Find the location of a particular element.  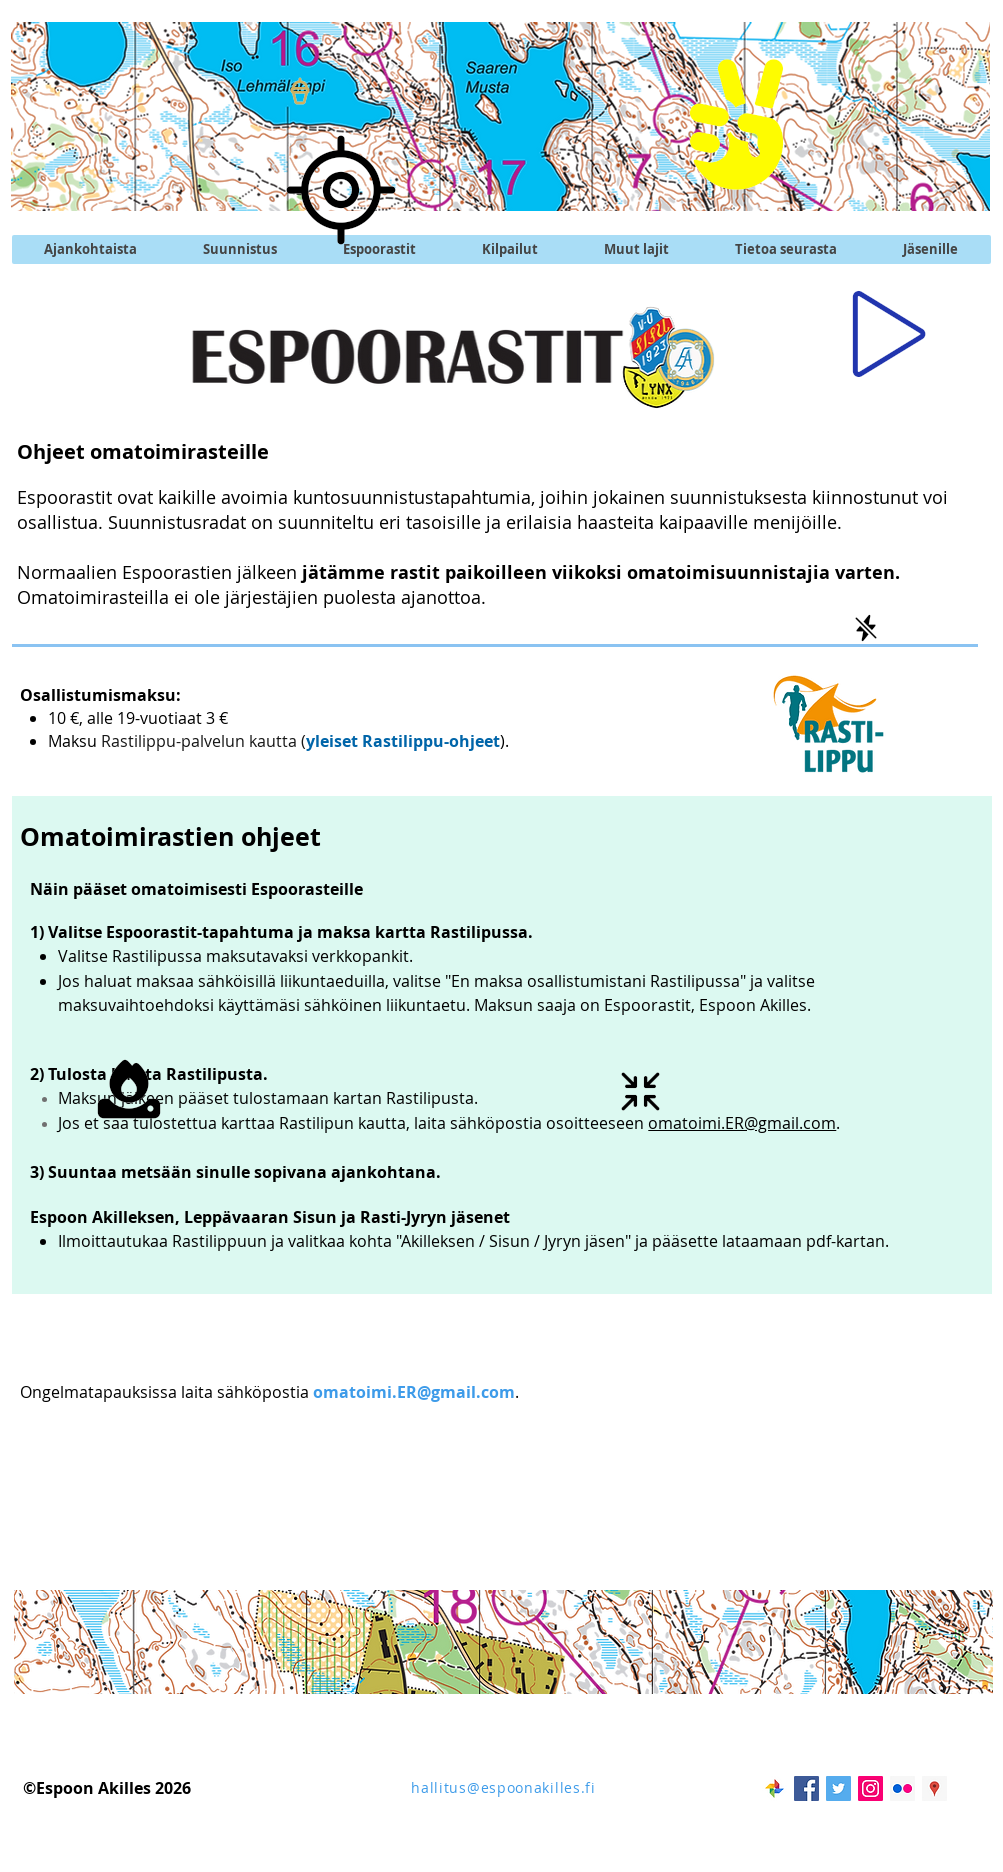

send a peace sign or friendly gesture is located at coordinates (736, 124).